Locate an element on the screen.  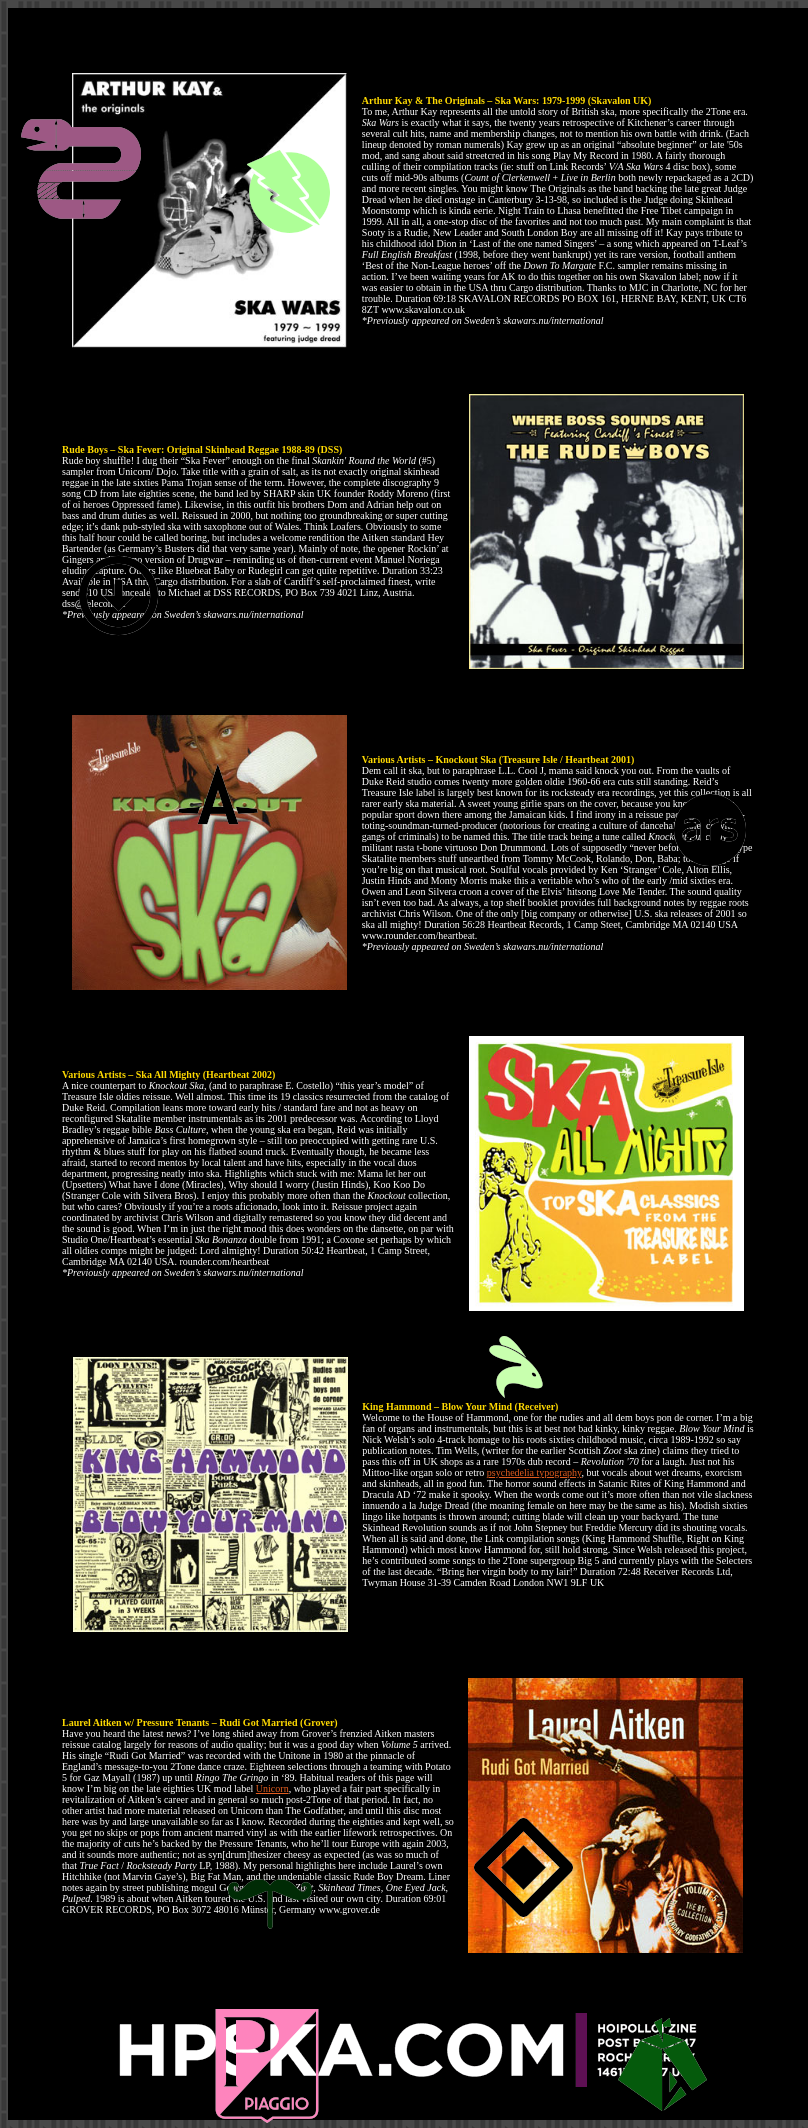
pyscaffold python project scaffolding tool logo is located at coordinates (81, 169).